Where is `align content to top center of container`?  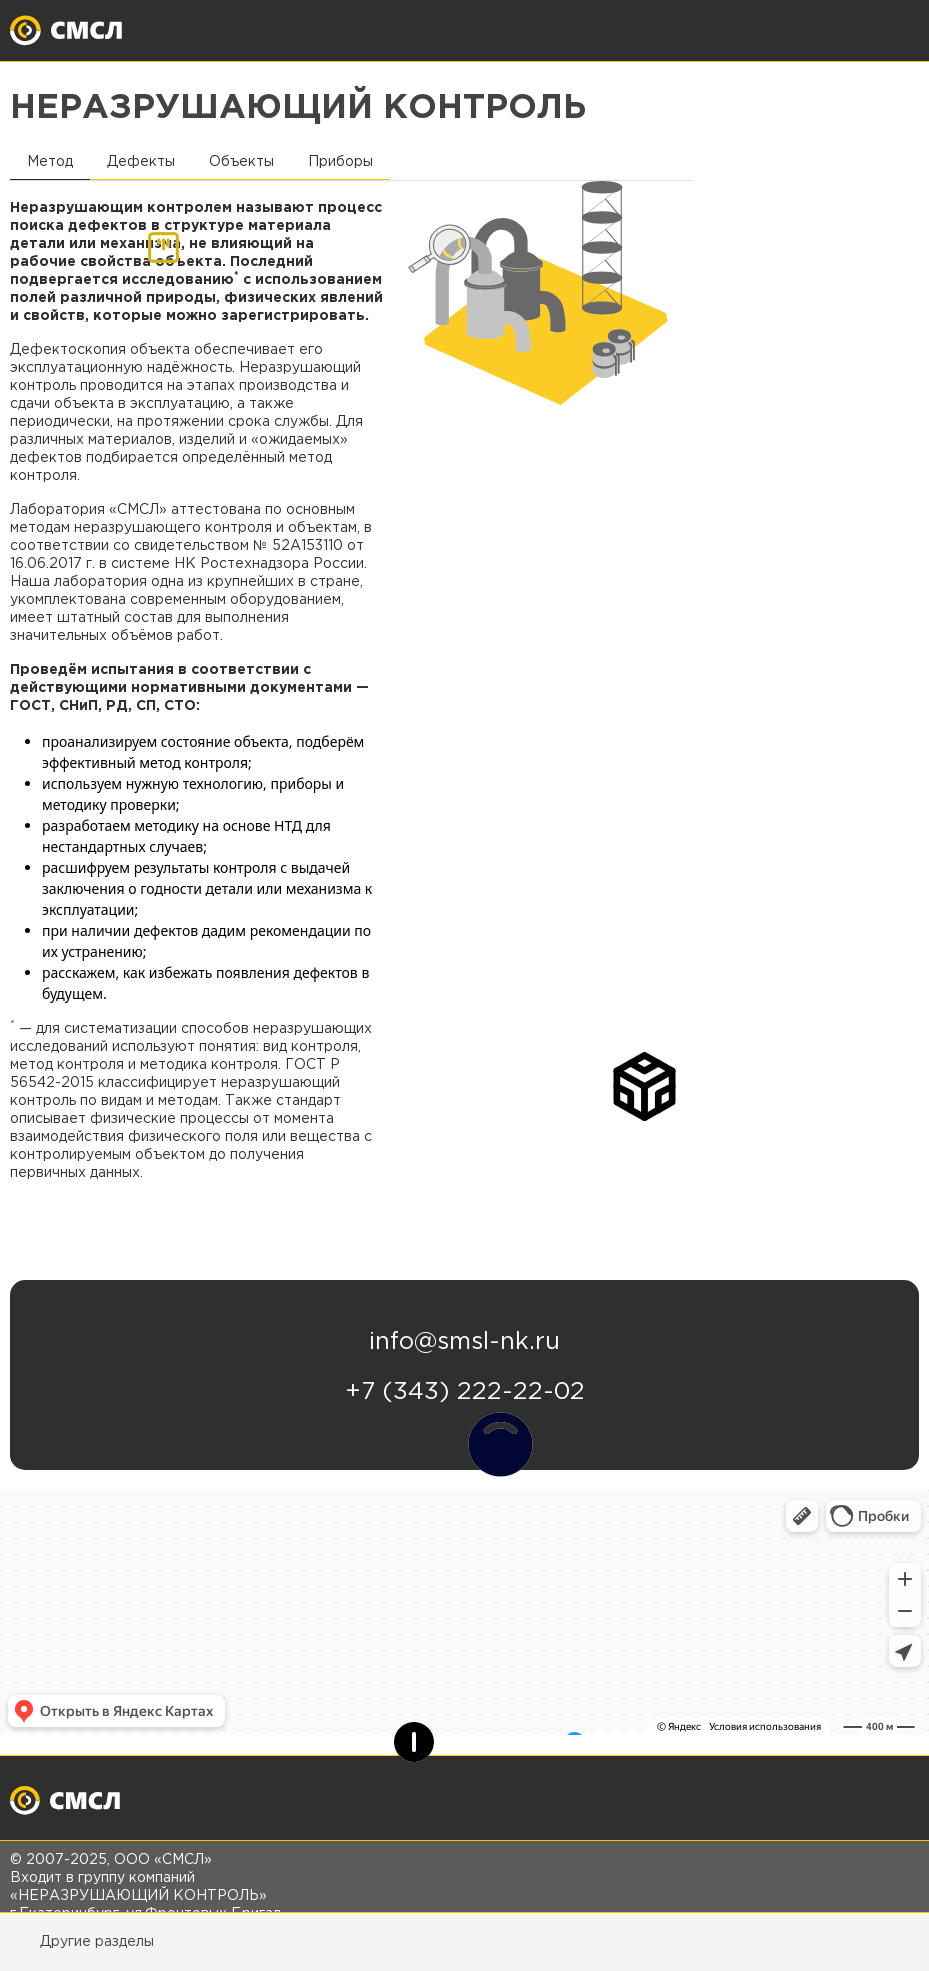 align content to top center of container is located at coordinates (163, 247).